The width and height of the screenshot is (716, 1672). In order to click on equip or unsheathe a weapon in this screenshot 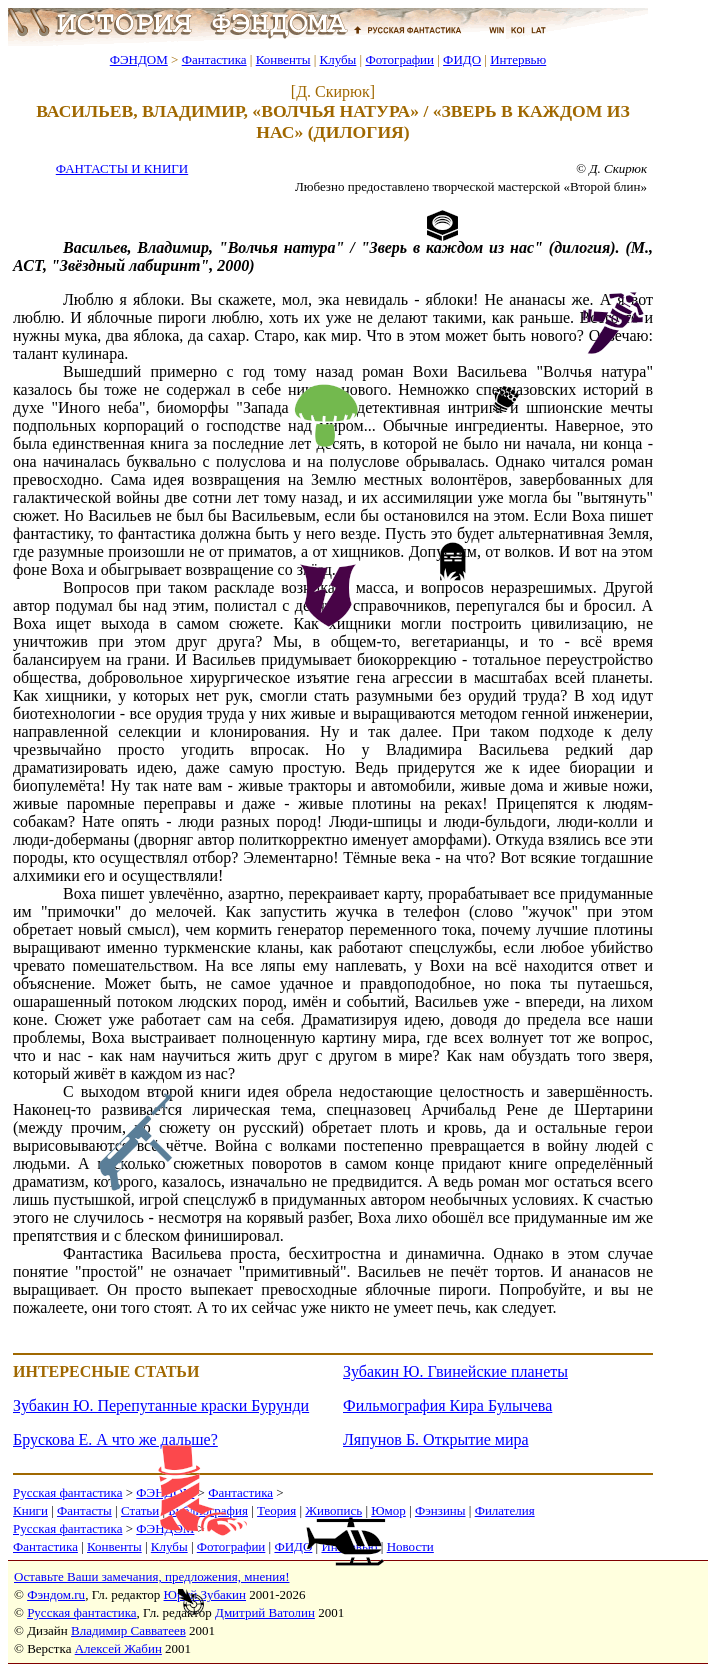, I will do `click(613, 323)`.